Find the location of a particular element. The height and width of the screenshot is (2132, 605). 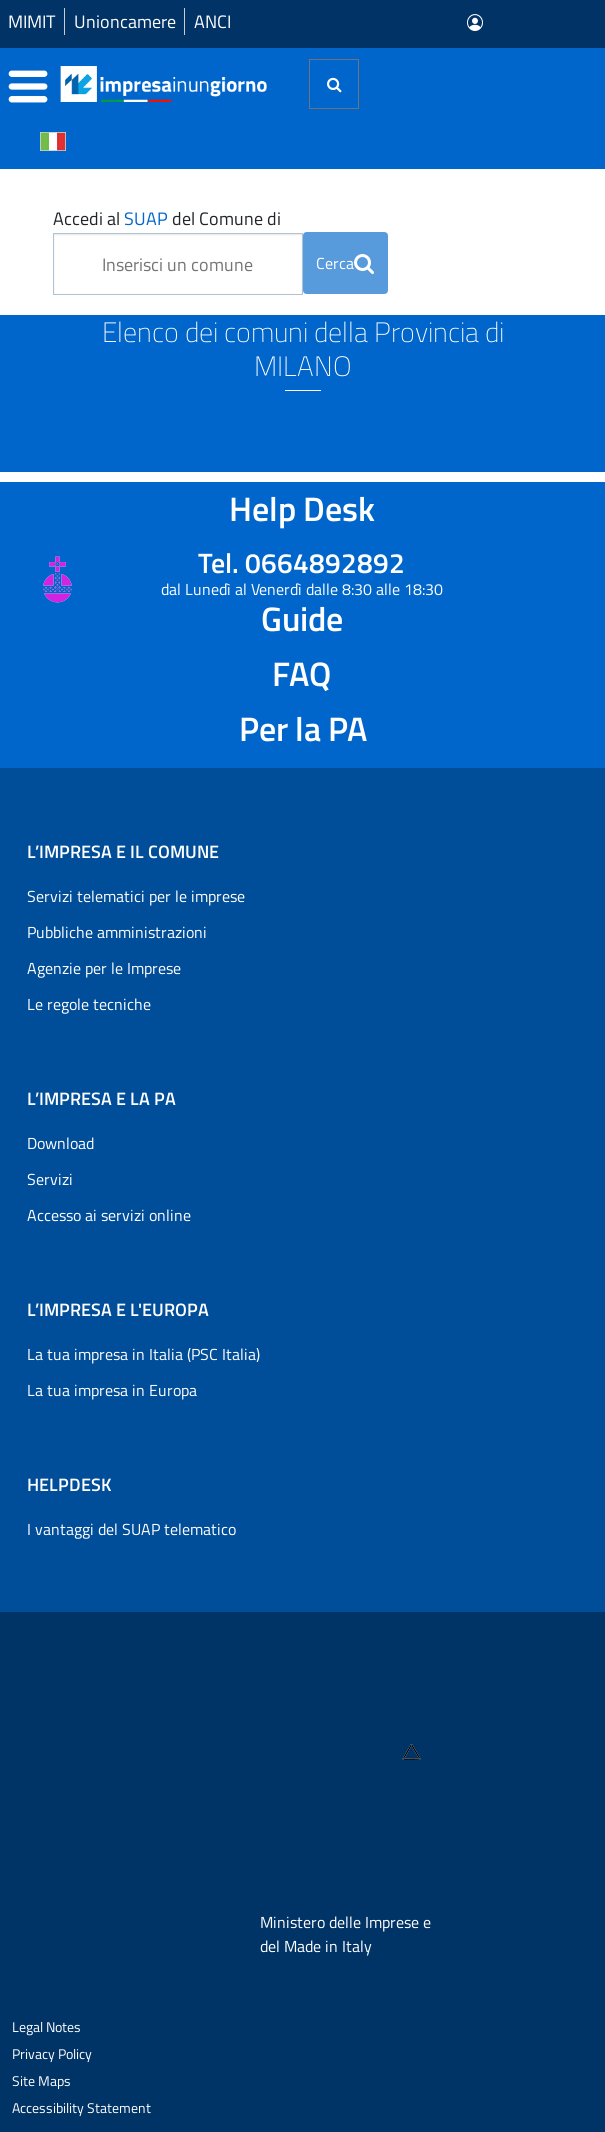

set target or objective marker is located at coordinates (411, 1751).